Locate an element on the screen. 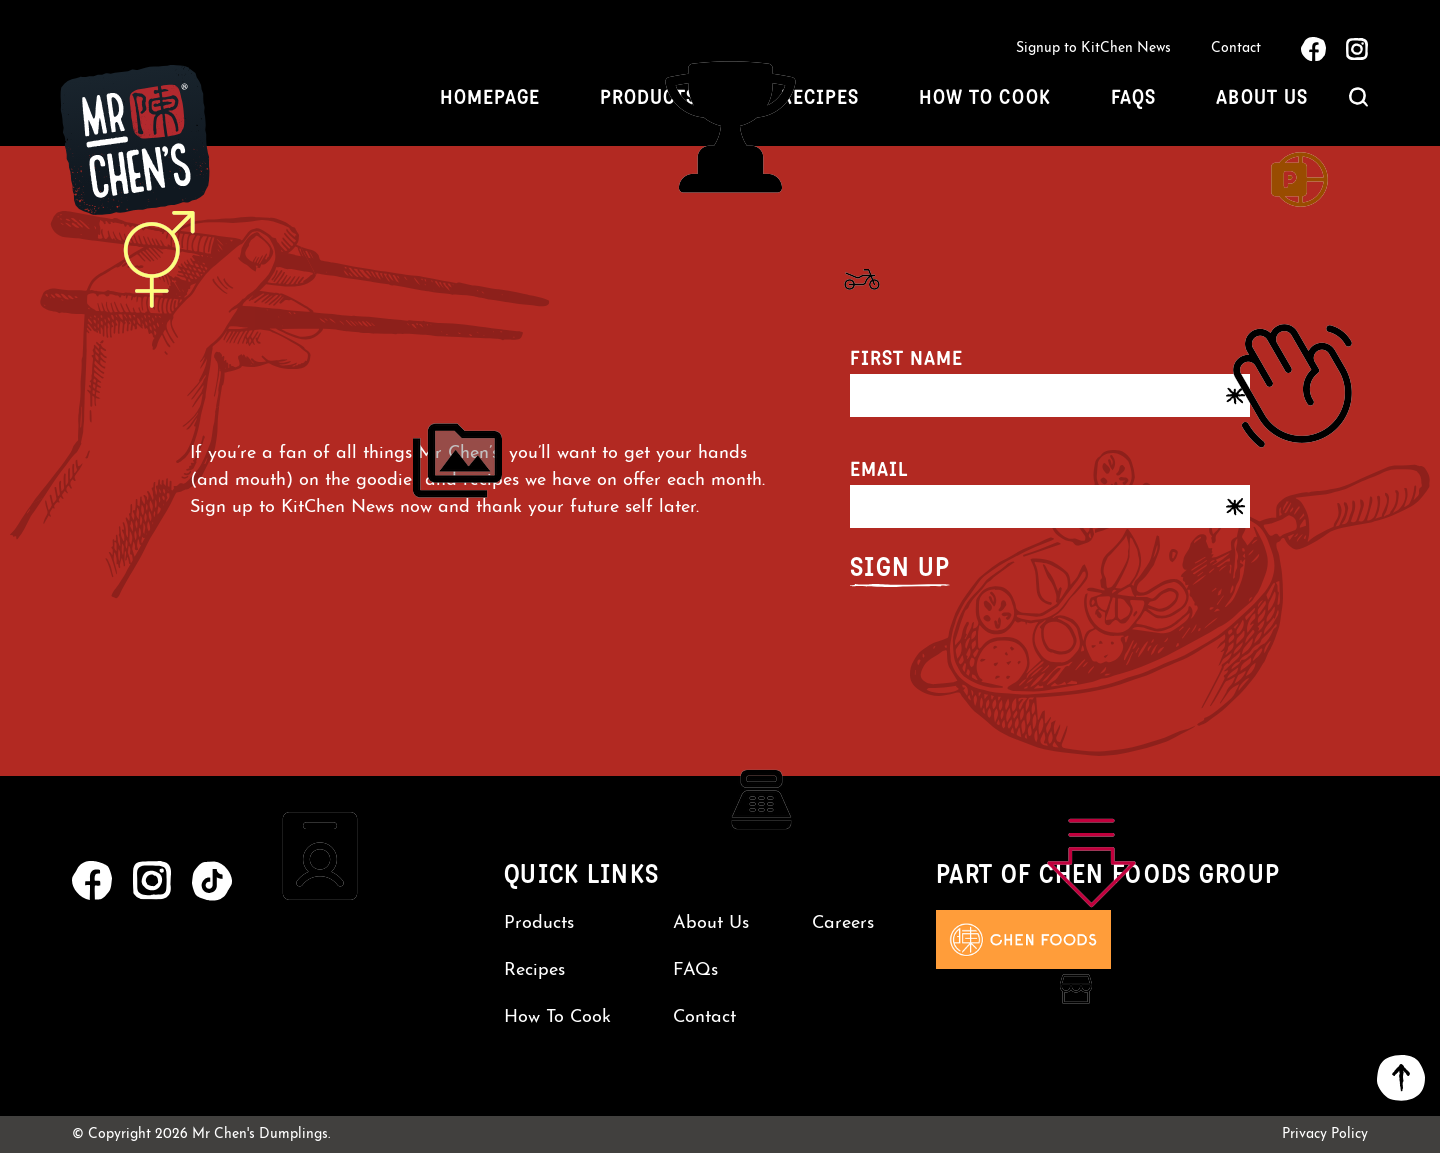  select motorcycle as vehicle type is located at coordinates (862, 280).